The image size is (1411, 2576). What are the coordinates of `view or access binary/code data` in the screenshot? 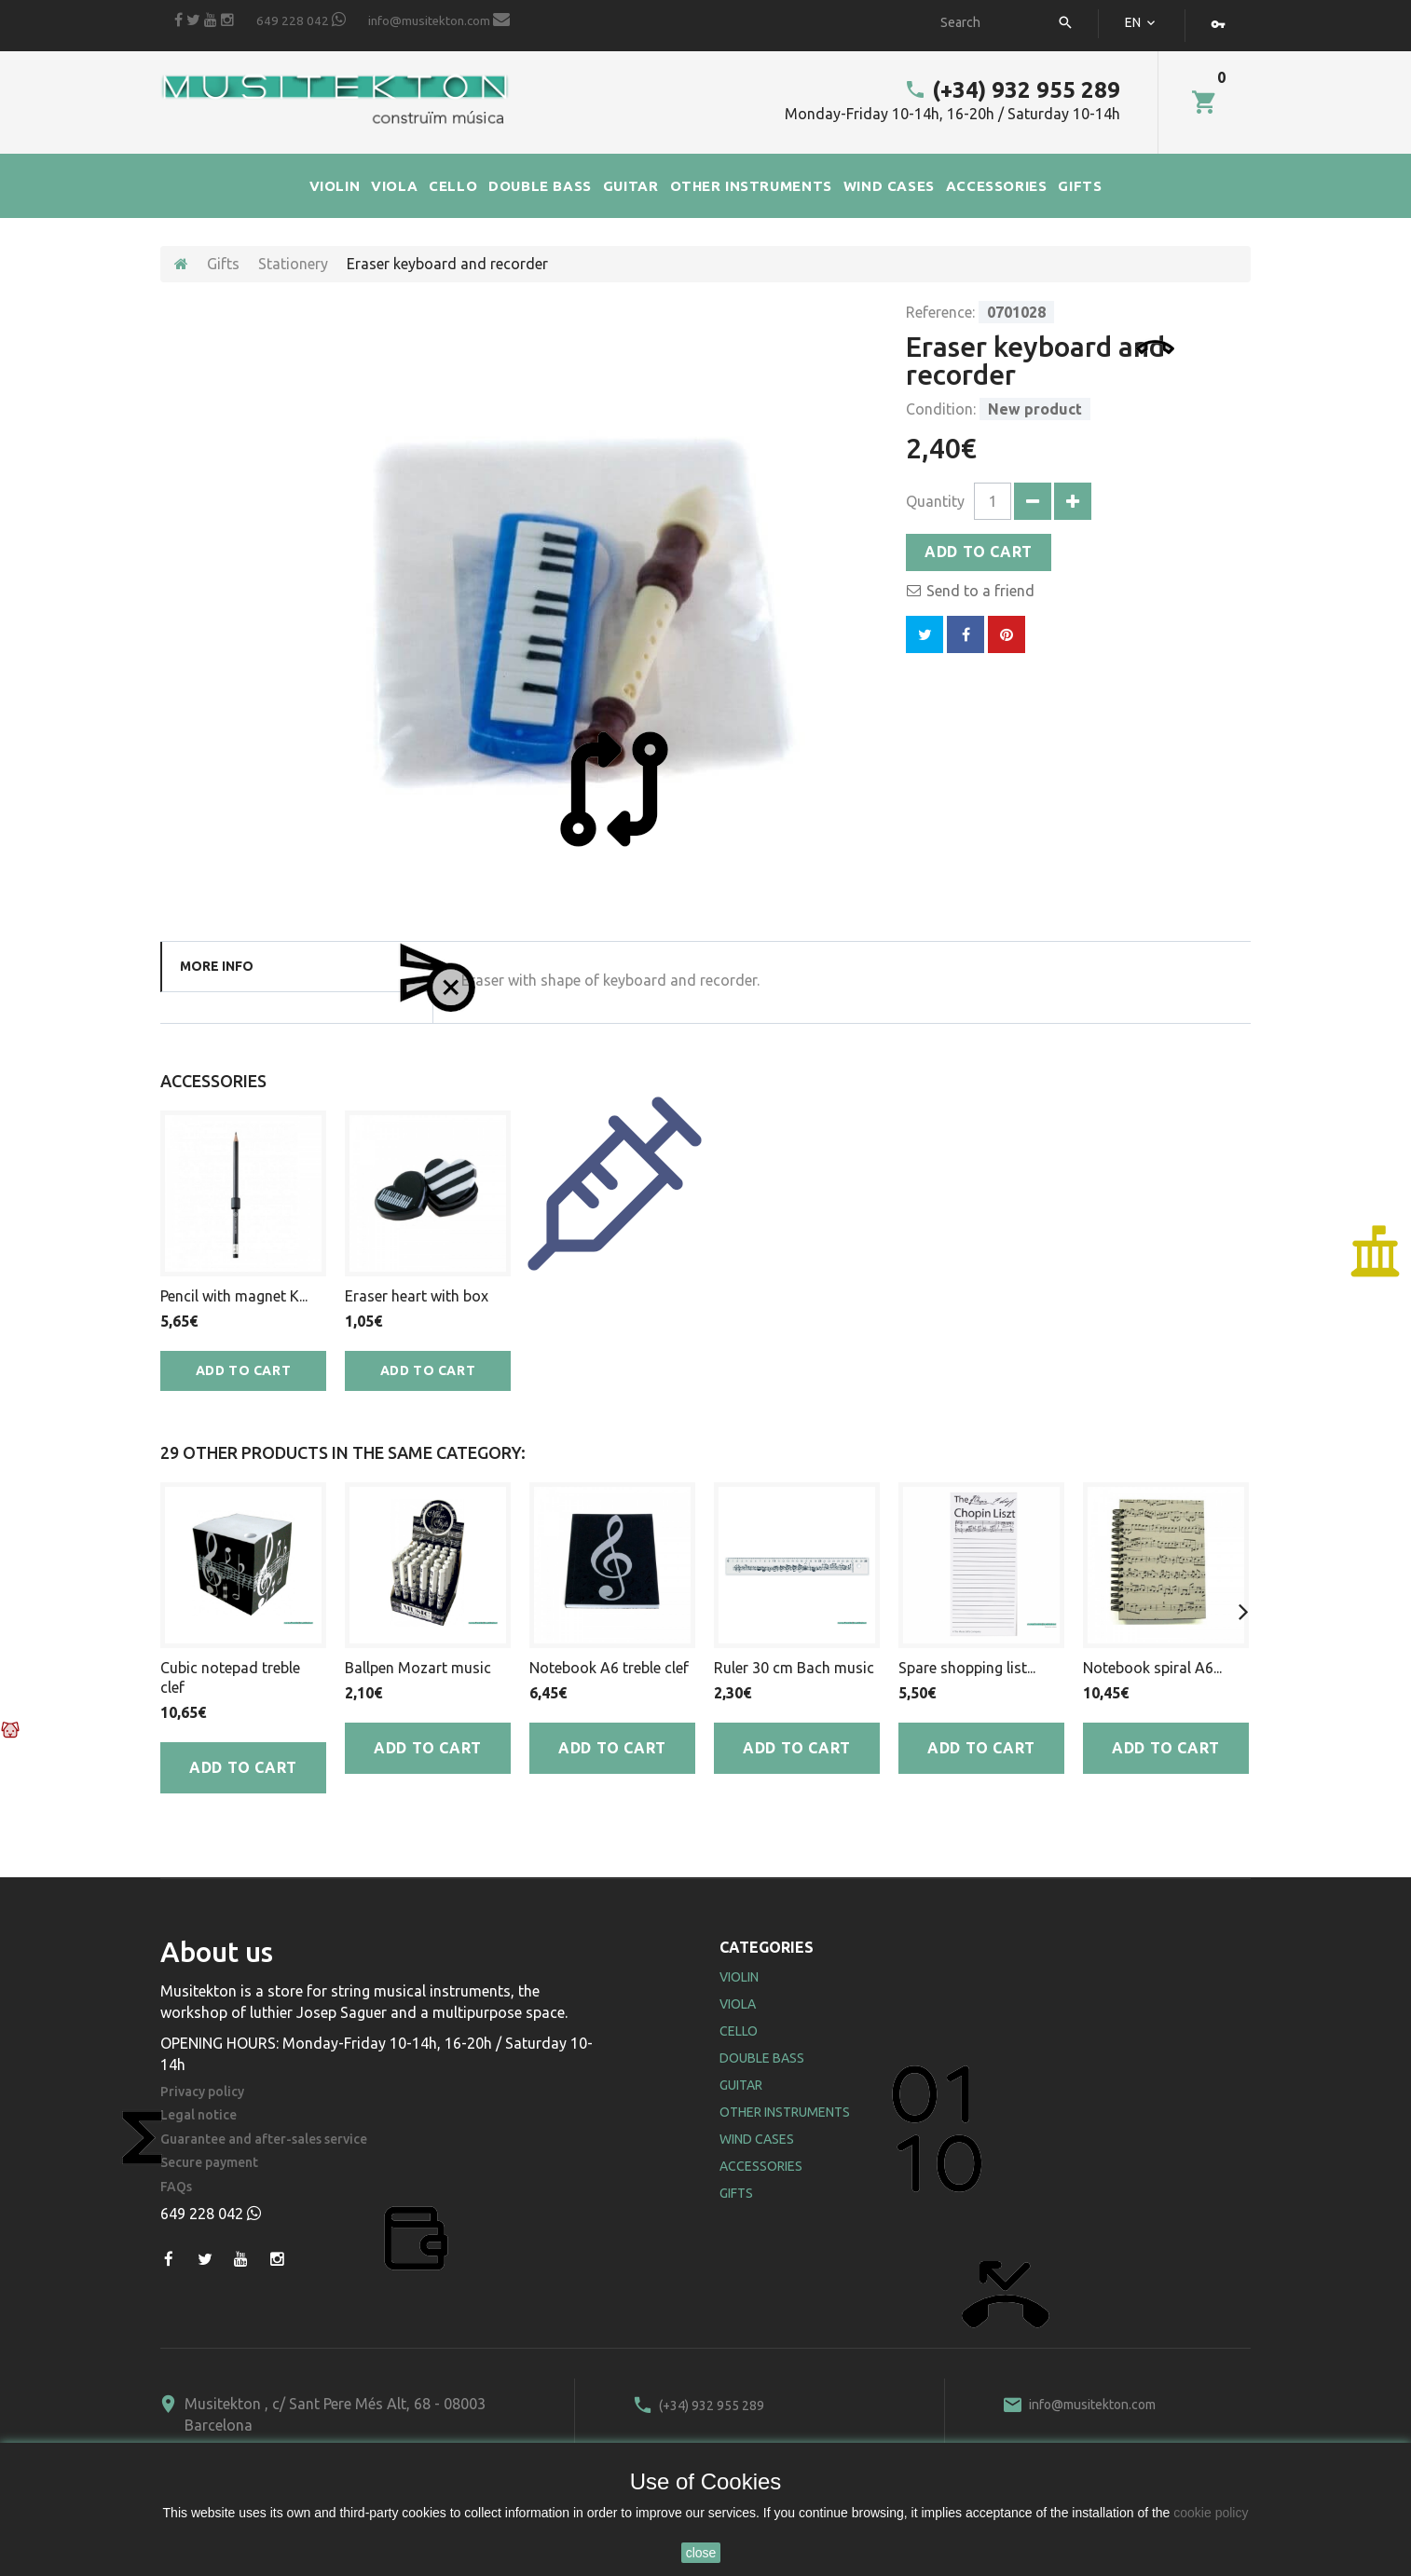 It's located at (936, 2129).